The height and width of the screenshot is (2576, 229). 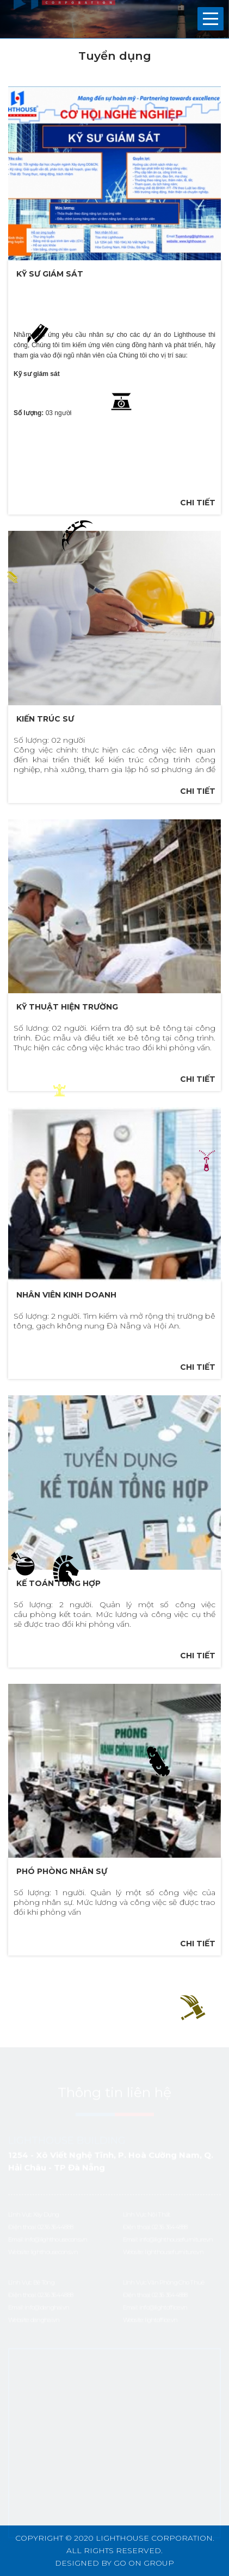 What do you see at coordinates (193, 2008) in the screenshot?
I see `indicates a ban or moderation action` at bounding box center [193, 2008].